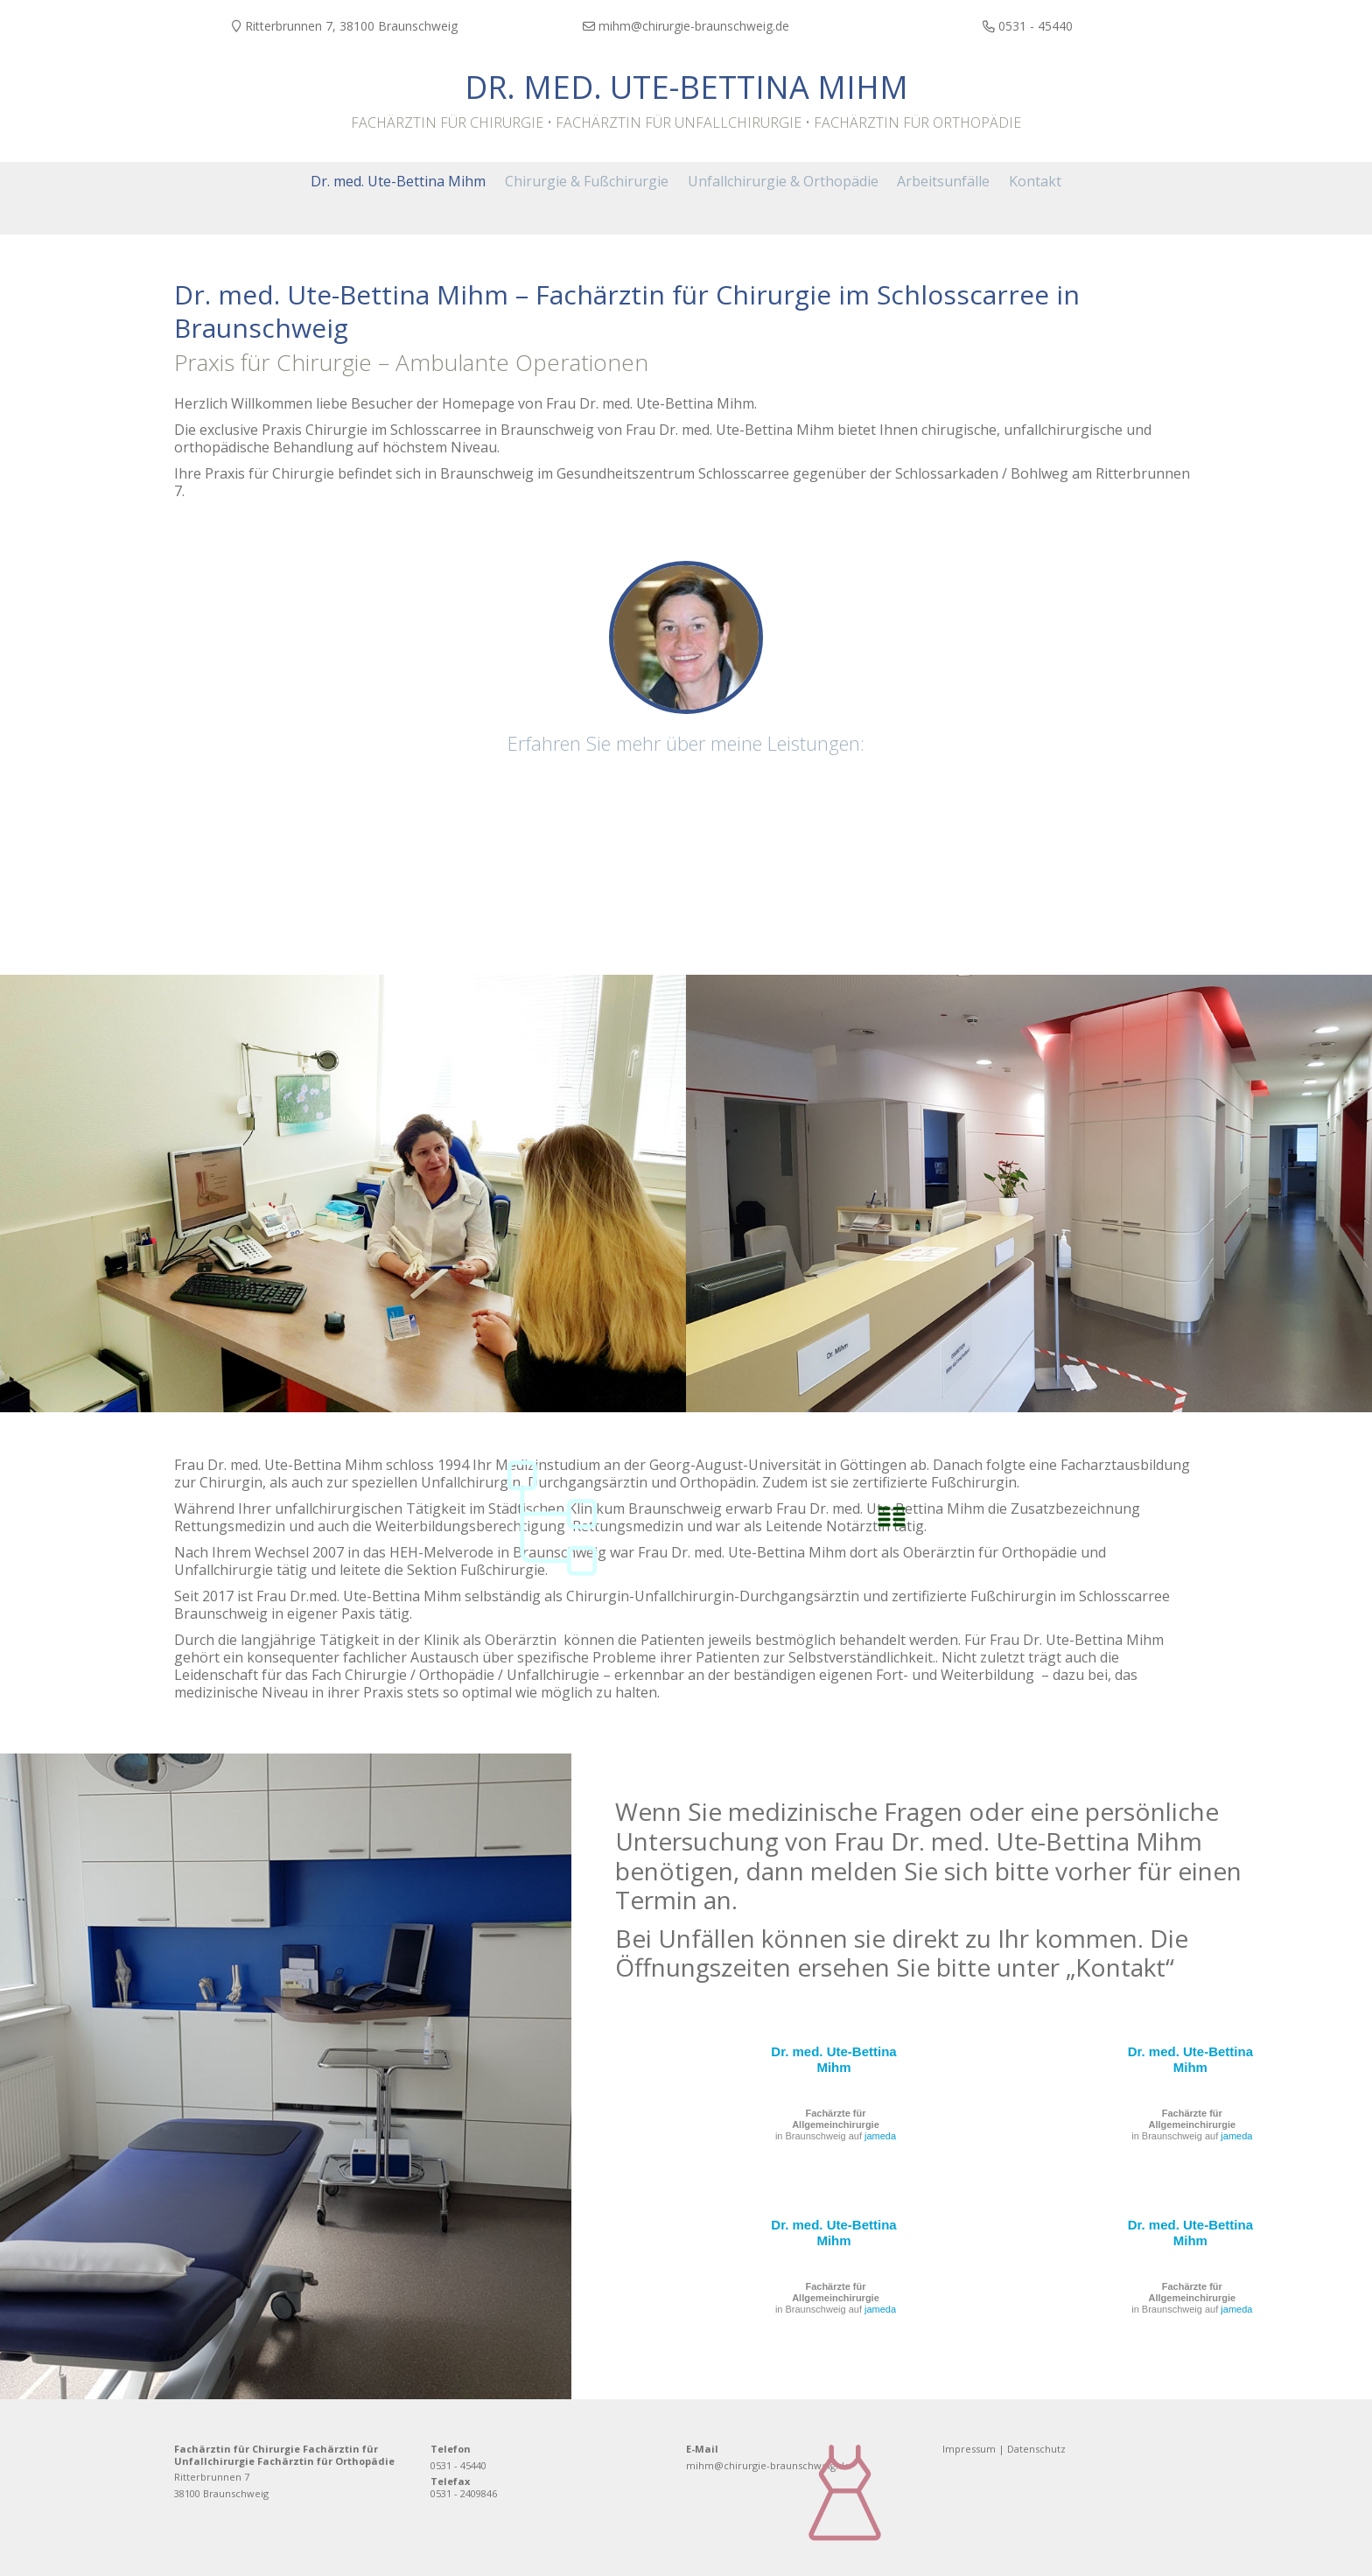  What do you see at coordinates (844, 2497) in the screenshot?
I see `browse women's clothing` at bounding box center [844, 2497].